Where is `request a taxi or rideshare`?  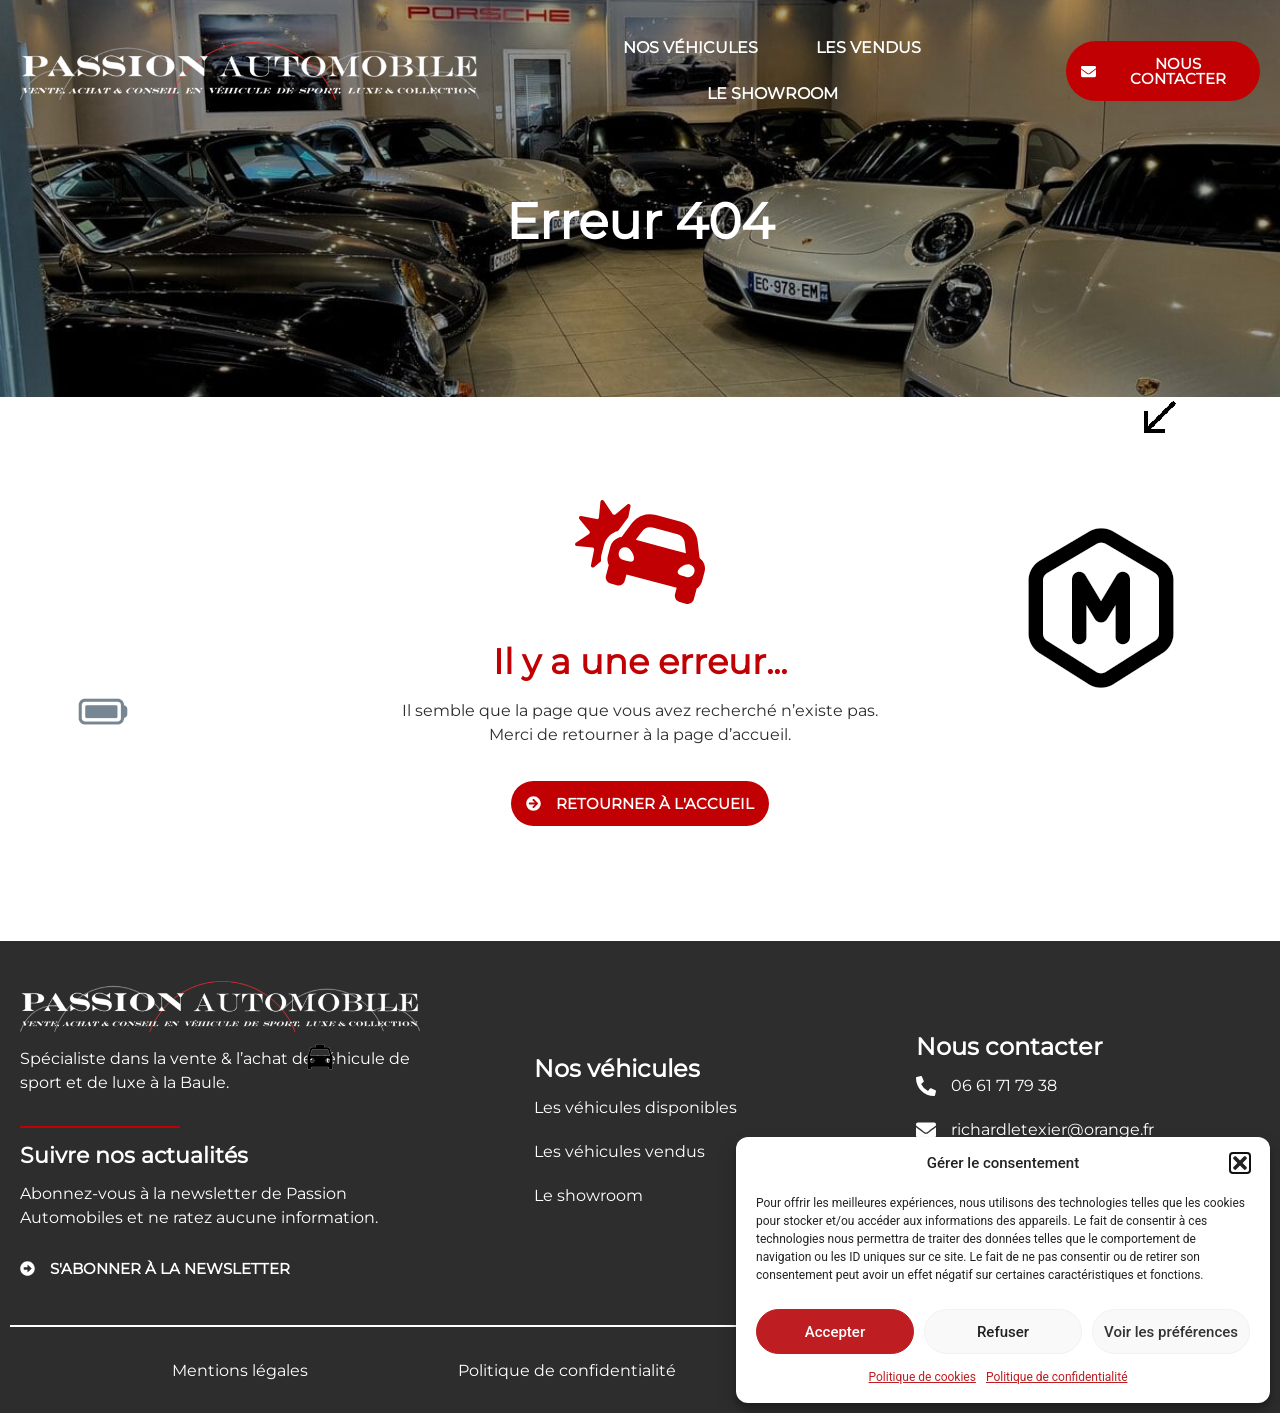
request a taxi or rideshare is located at coordinates (320, 1057).